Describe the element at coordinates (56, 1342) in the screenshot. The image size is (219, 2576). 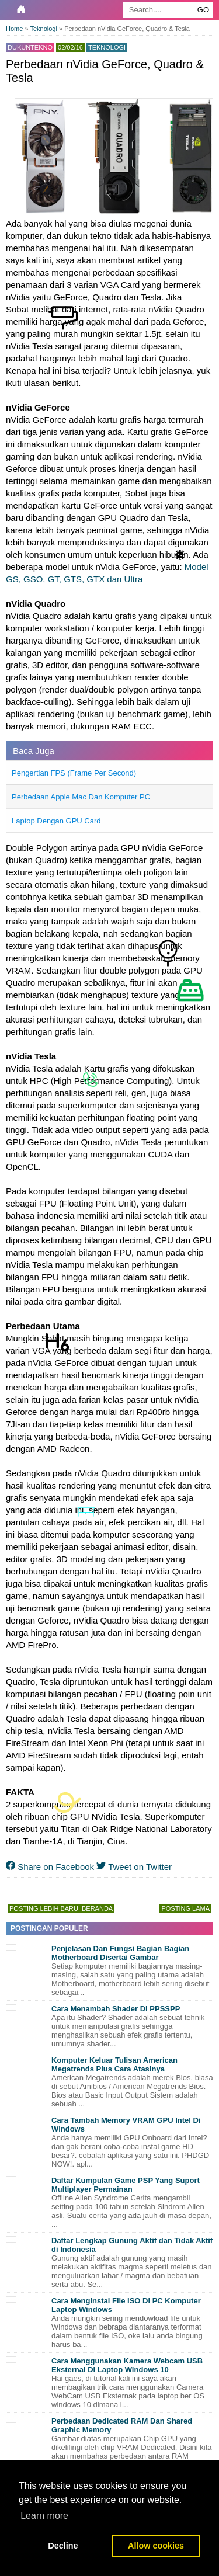
I see `format text as heading level 6` at that location.